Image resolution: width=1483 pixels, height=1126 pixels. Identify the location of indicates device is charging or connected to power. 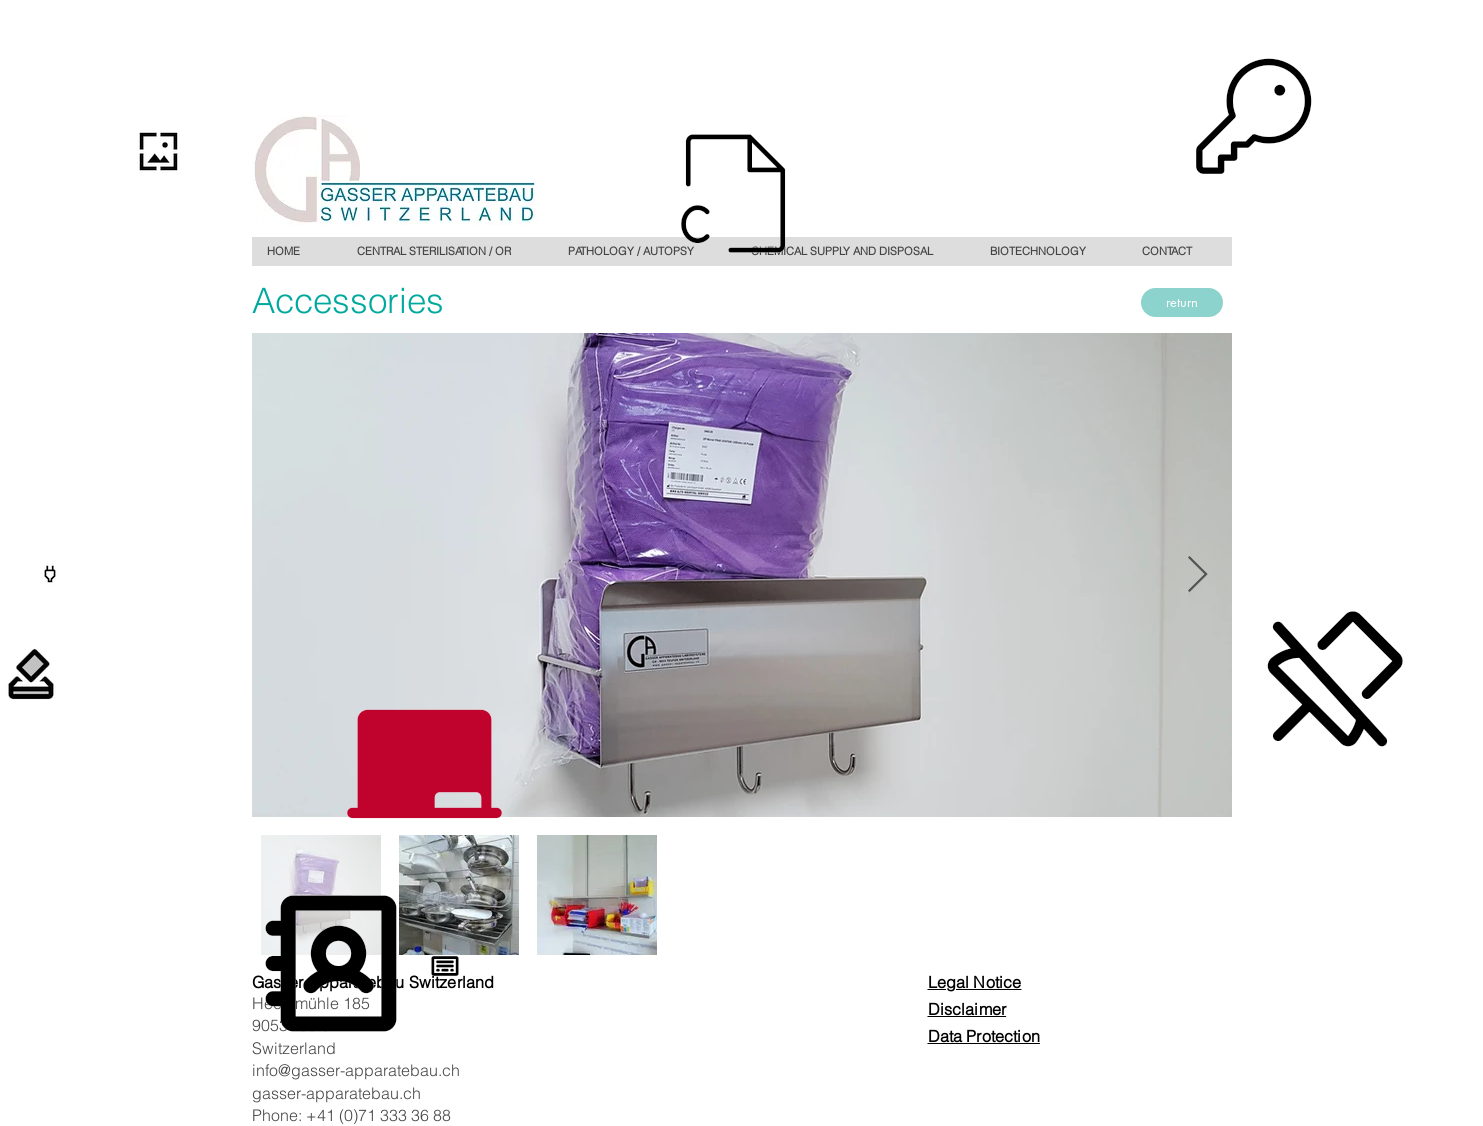
(50, 574).